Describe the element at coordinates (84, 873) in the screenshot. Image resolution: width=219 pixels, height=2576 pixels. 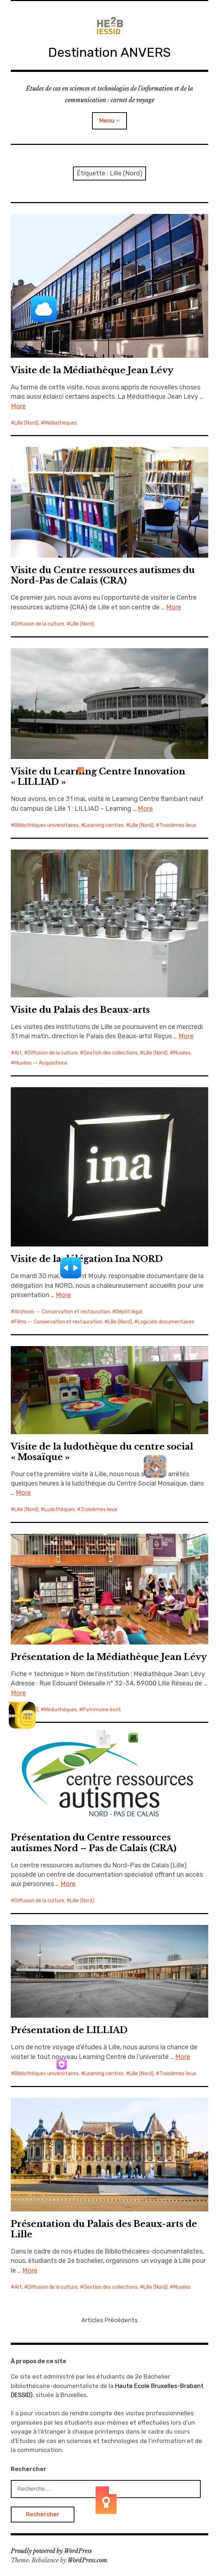
I see `open insync cloud sync folder` at that location.